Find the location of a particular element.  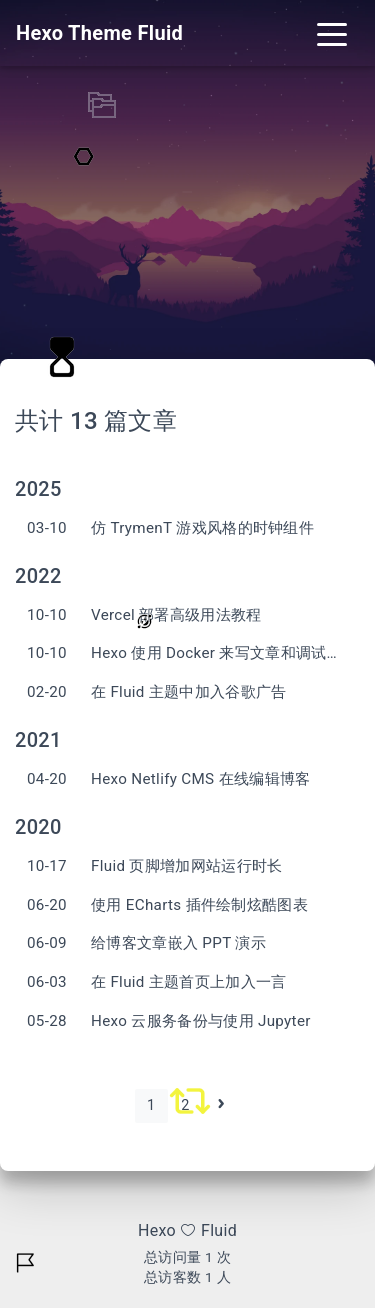

indicates loading or processing in progress is located at coordinates (62, 357).